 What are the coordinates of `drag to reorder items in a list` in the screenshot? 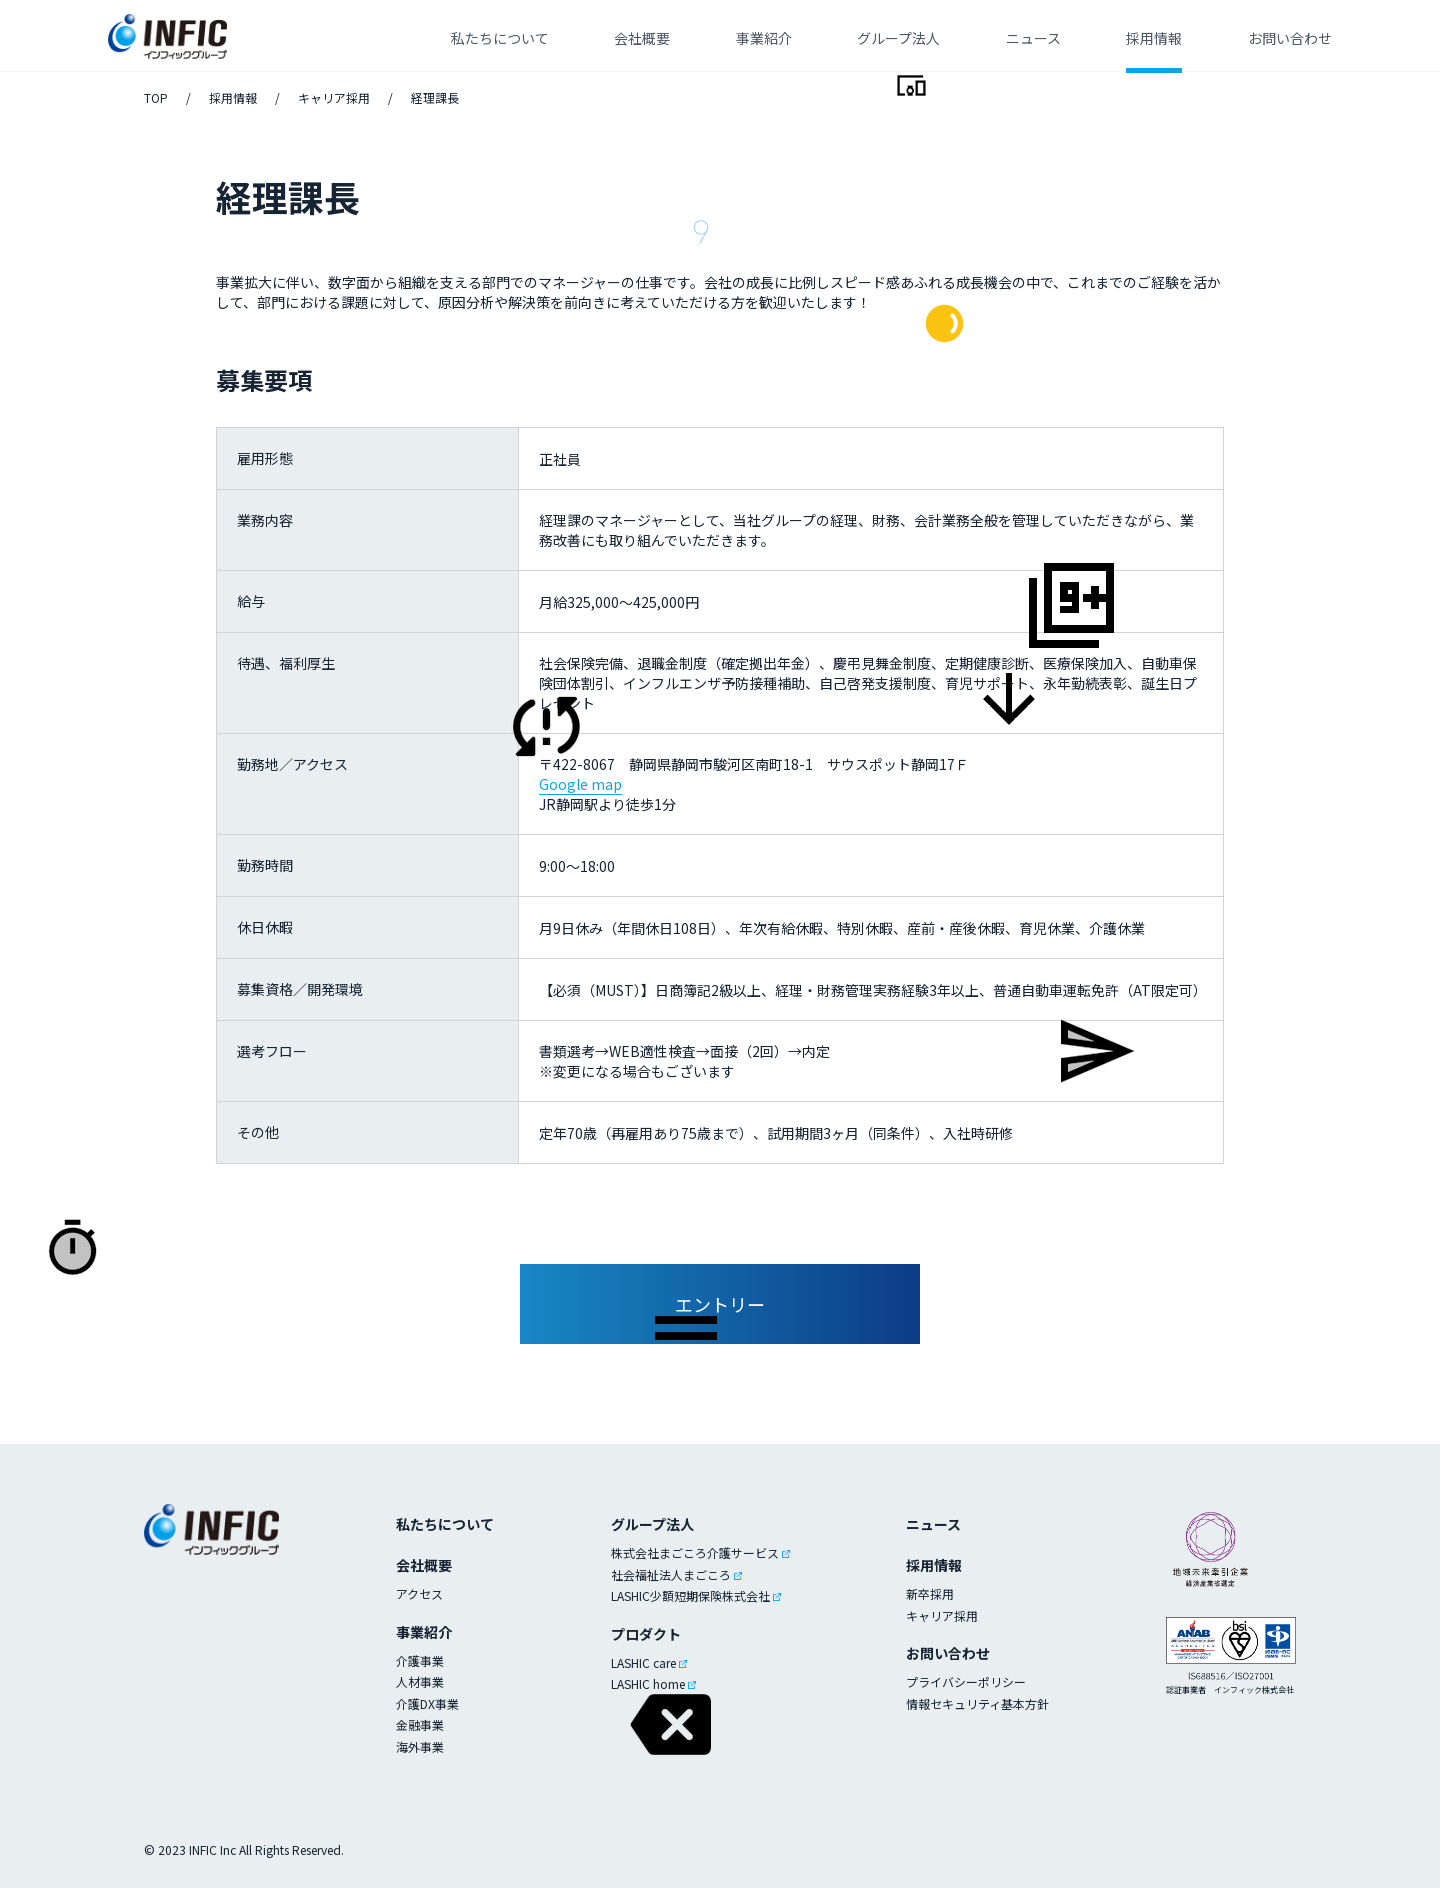 It's located at (686, 1328).